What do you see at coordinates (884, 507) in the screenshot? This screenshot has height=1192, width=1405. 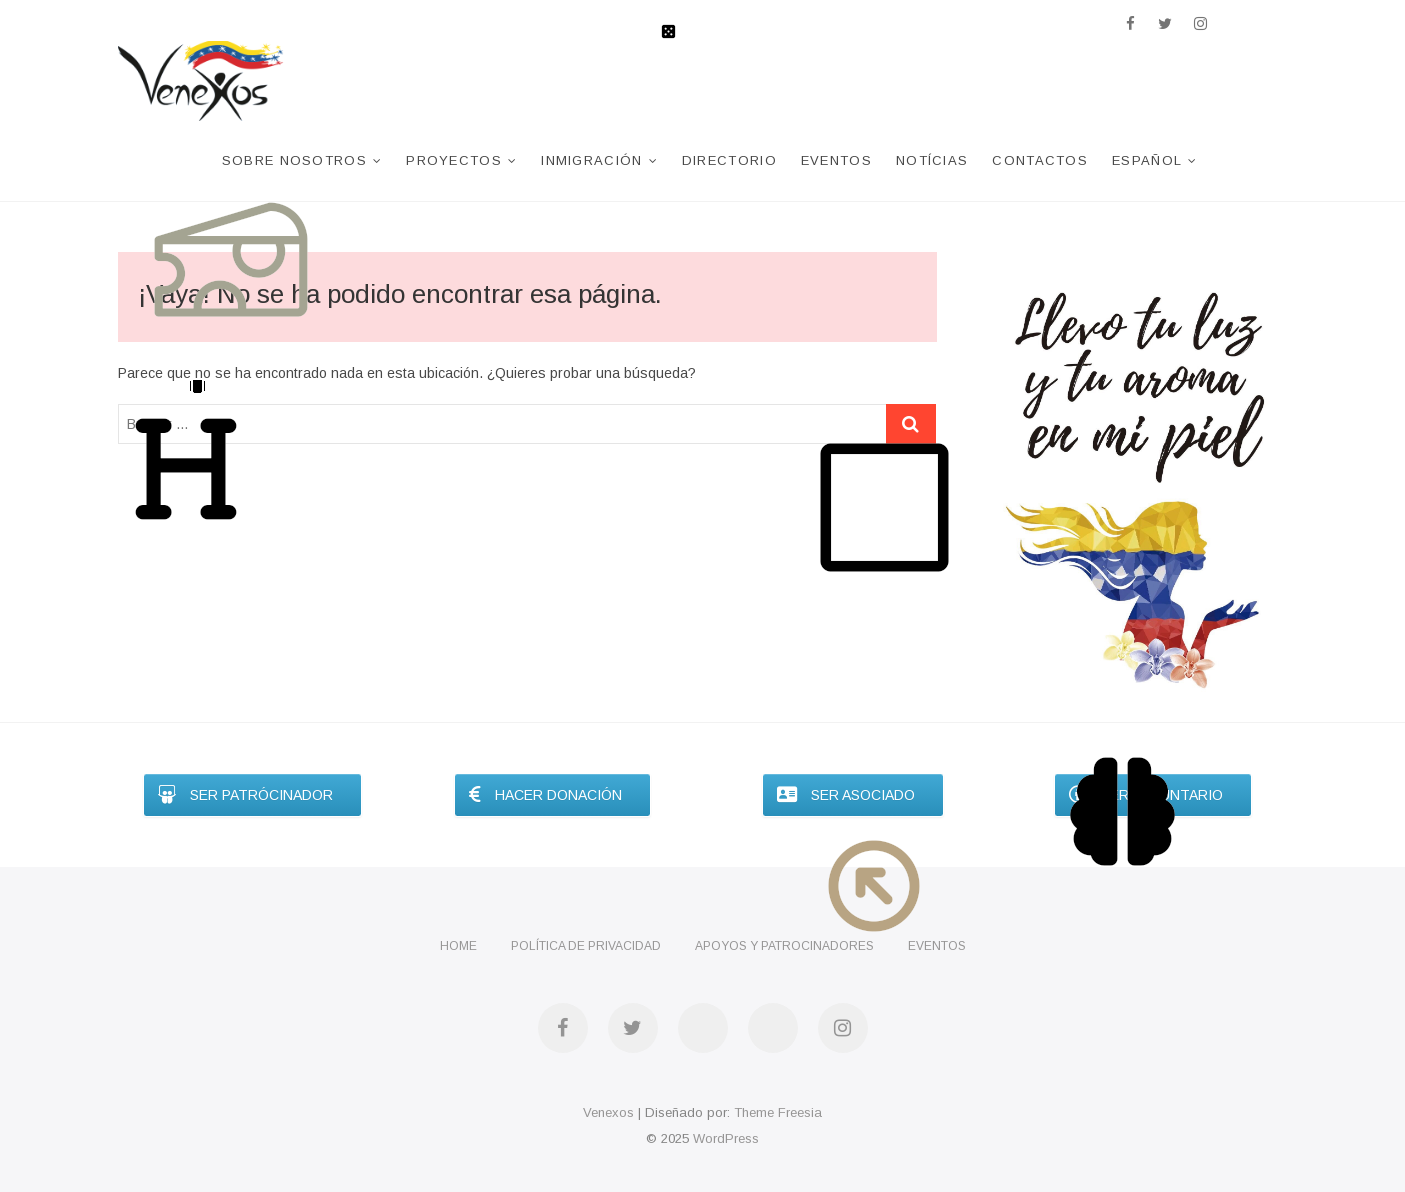 I see `stop or halt media playback` at bounding box center [884, 507].